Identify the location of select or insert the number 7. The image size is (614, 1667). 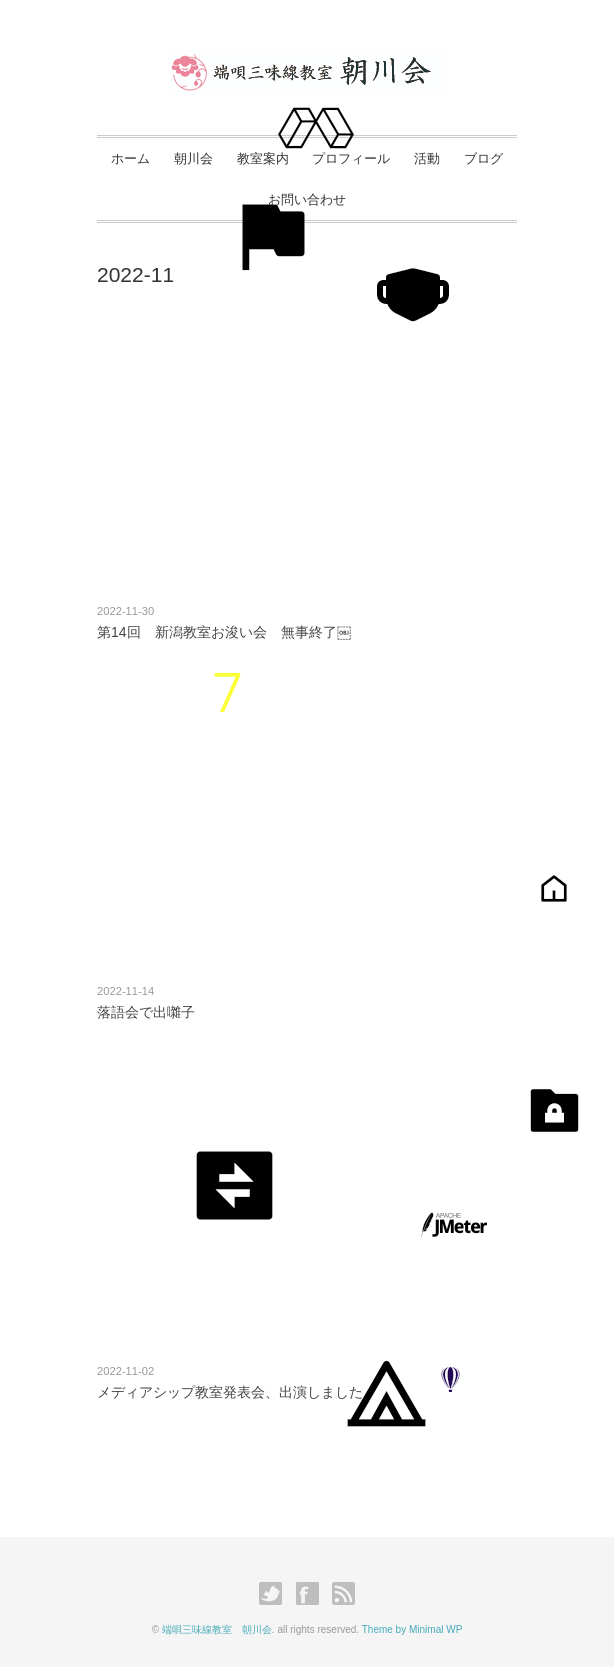
(226, 692).